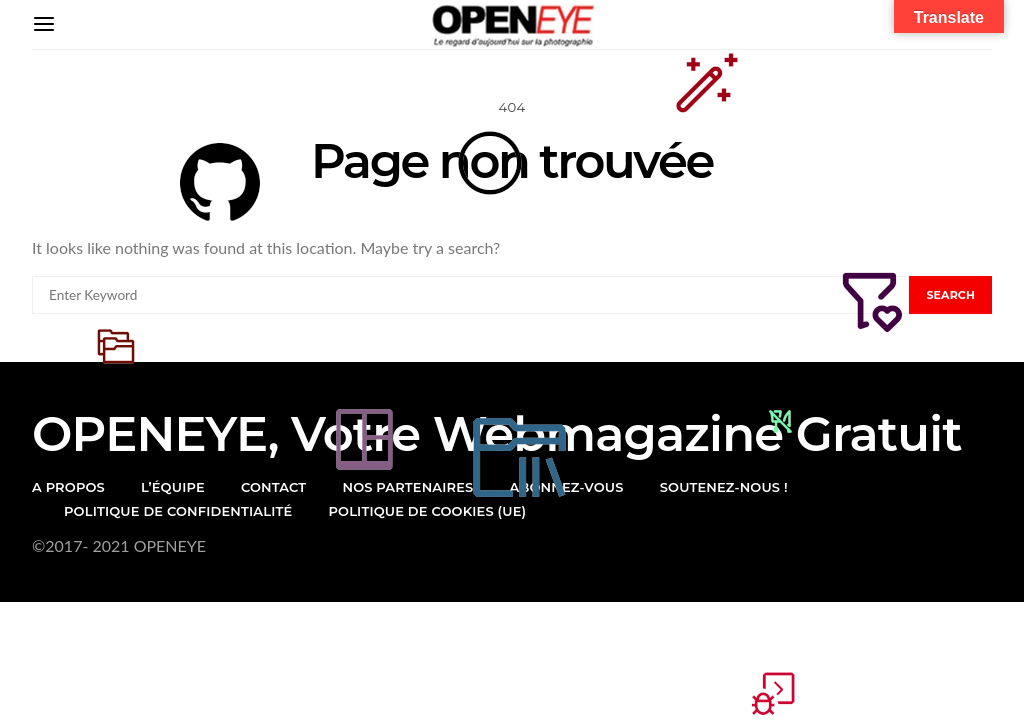  I want to click on open GitHub repository, so click(220, 183).